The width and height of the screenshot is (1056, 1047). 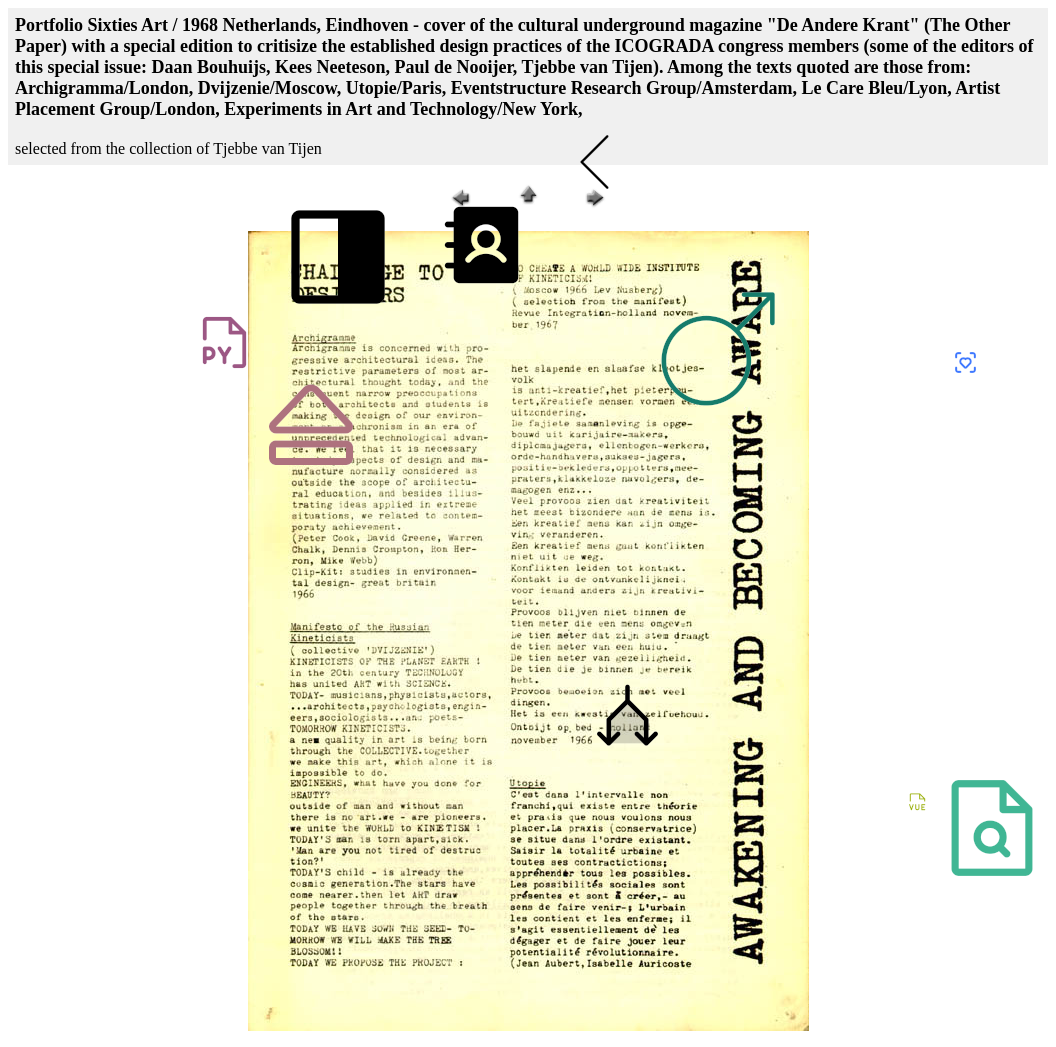 I want to click on scan or detect health vitals, so click(x=965, y=362).